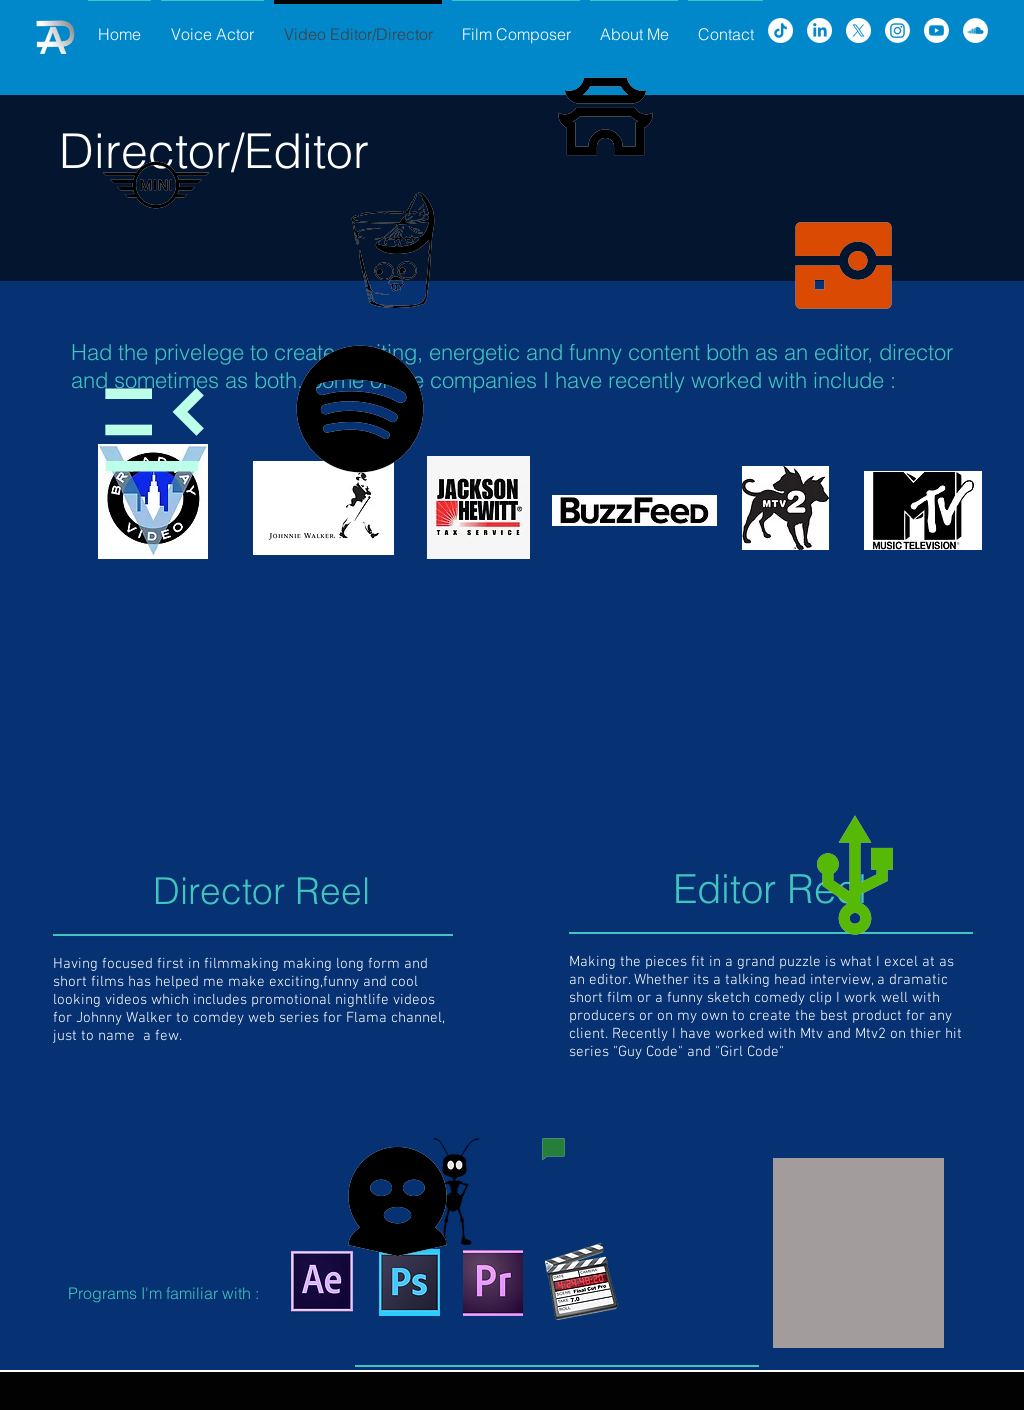 The image size is (1024, 1410). What do you see at coordinates (152, 430) in the screenshot?
I see `collapse the sidebar menu` at bounding box center [152, 430].